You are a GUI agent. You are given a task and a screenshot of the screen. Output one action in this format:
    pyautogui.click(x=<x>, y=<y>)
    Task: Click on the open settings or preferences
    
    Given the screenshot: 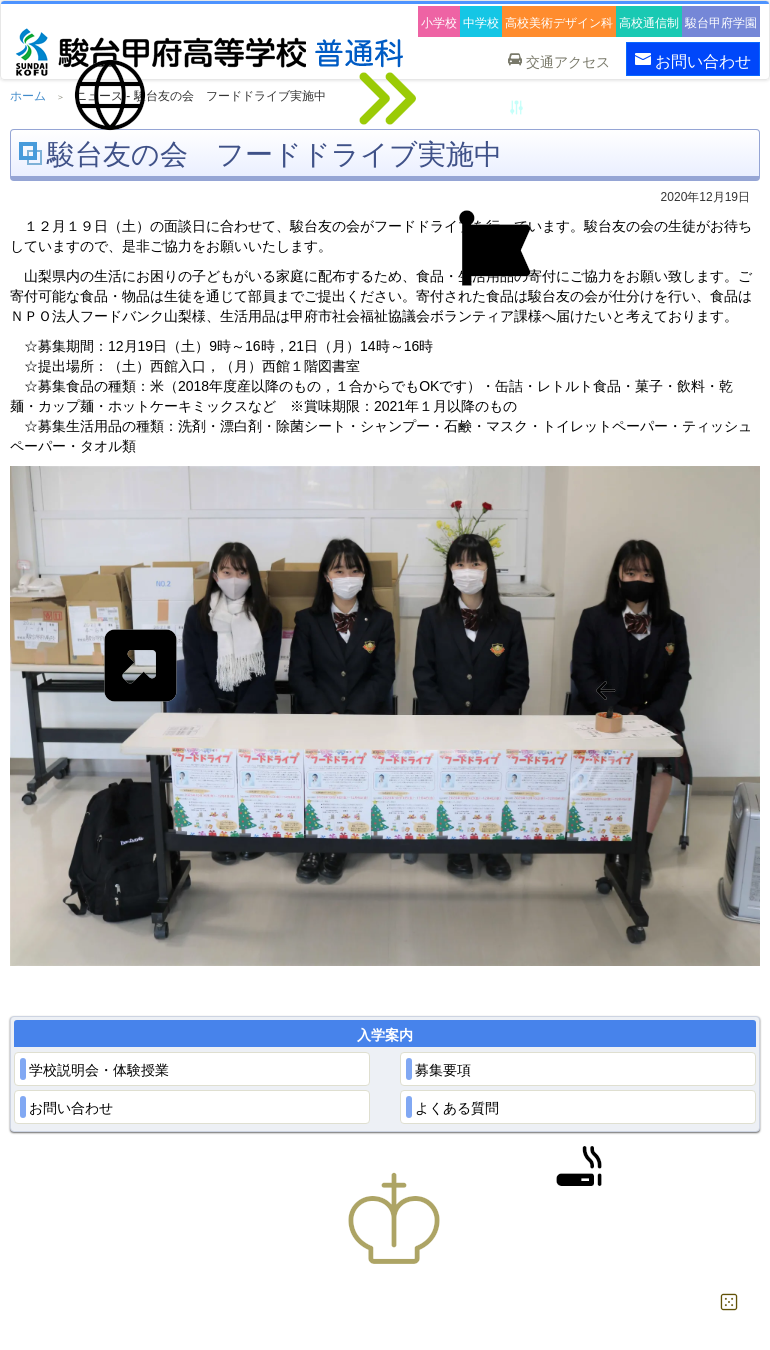 What is the action you would take?
    pyautogui.click(x=516, y=107)
    